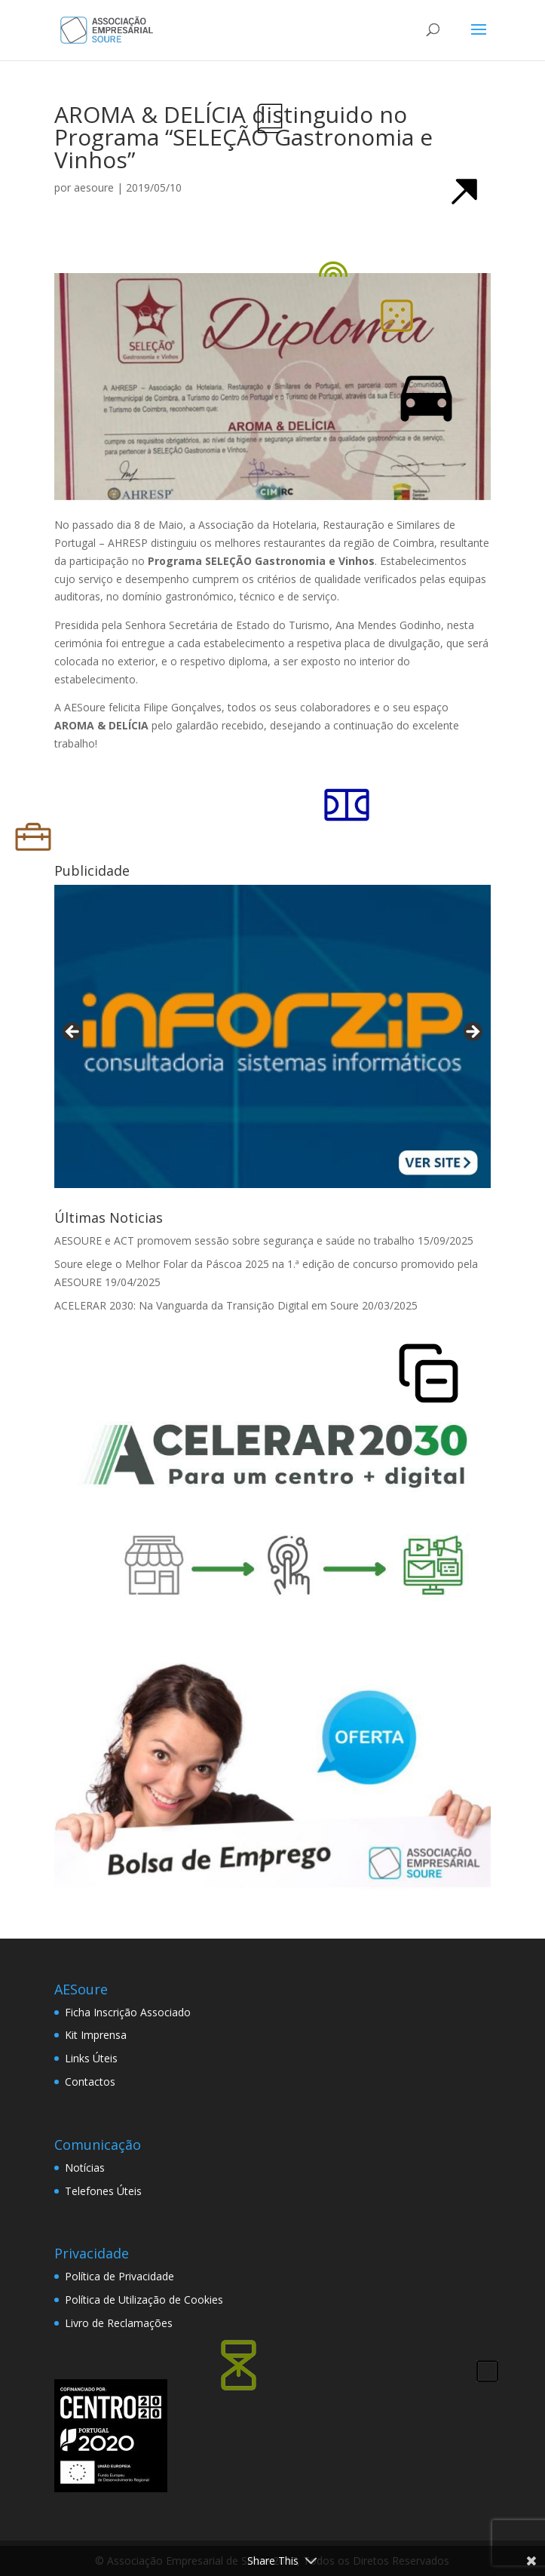 The height and width of the screenshot is (2576, 545). I want to click on open a book or reading view, so click(270, 118).